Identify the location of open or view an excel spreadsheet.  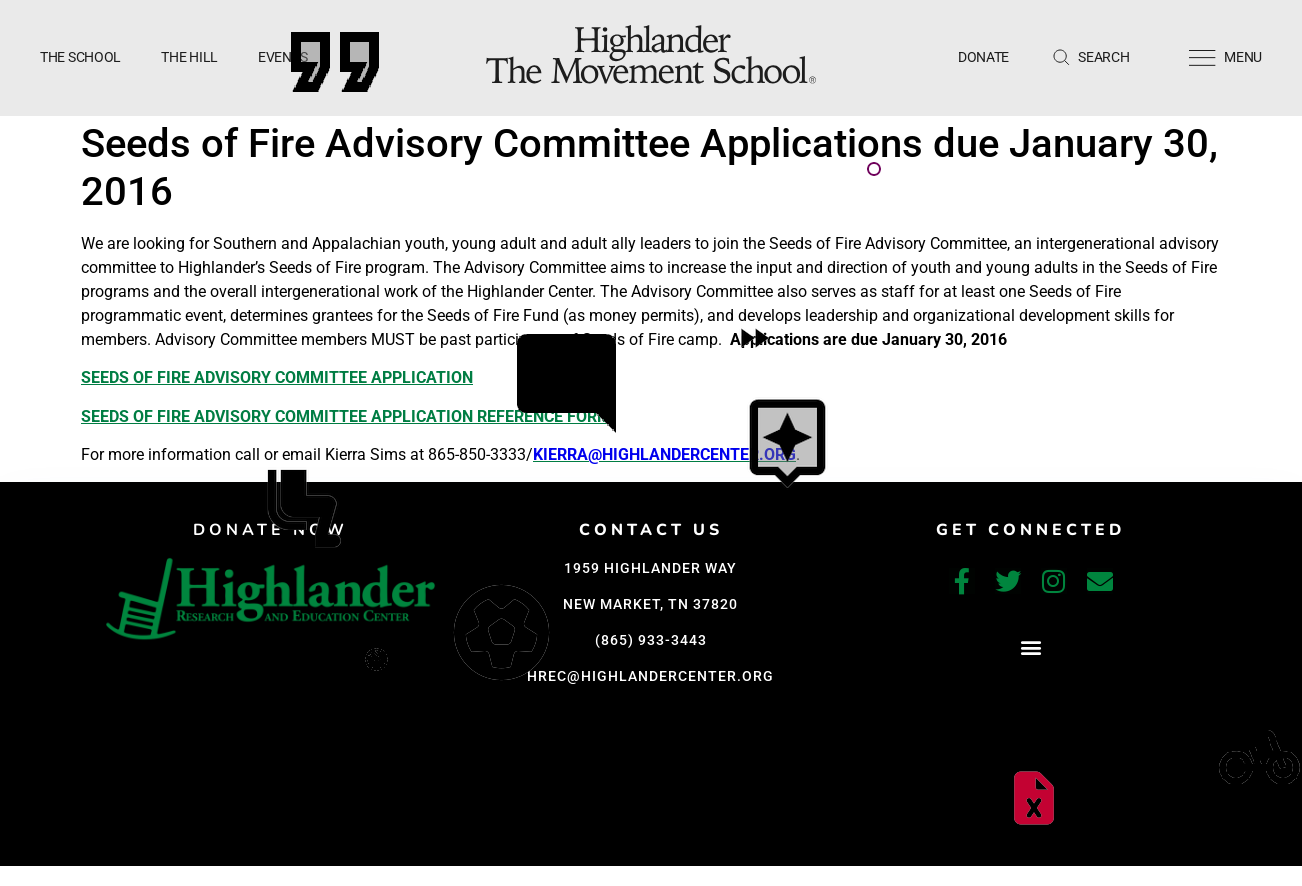
(1034, 798).